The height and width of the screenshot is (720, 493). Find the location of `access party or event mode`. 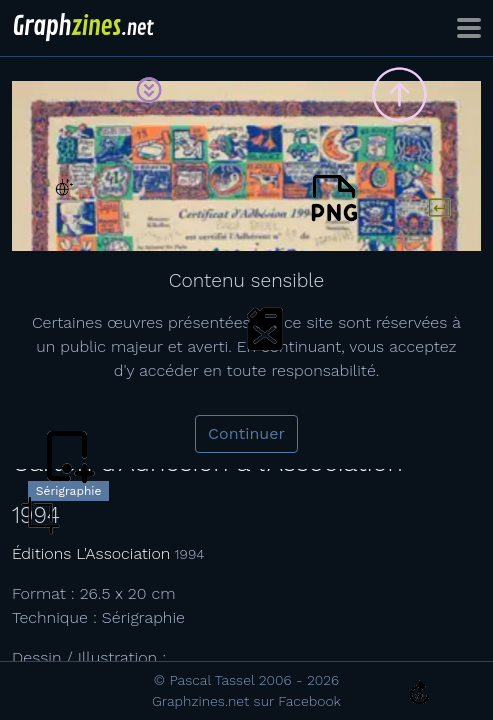

access party or event mode is located at coordinates (63, 187).